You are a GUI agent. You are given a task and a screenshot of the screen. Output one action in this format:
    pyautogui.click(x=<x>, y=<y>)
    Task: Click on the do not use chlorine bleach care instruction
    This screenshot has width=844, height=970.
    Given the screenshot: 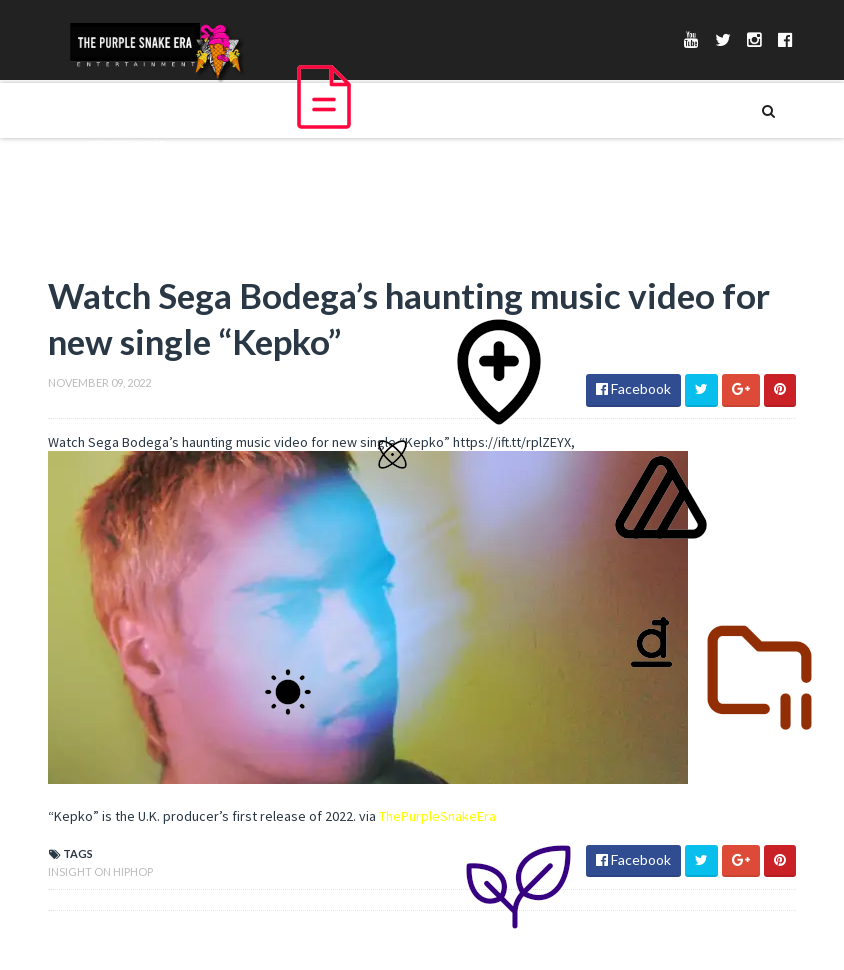 What is the action you would take?
    pyautogui.click(x=661, y=502)
    